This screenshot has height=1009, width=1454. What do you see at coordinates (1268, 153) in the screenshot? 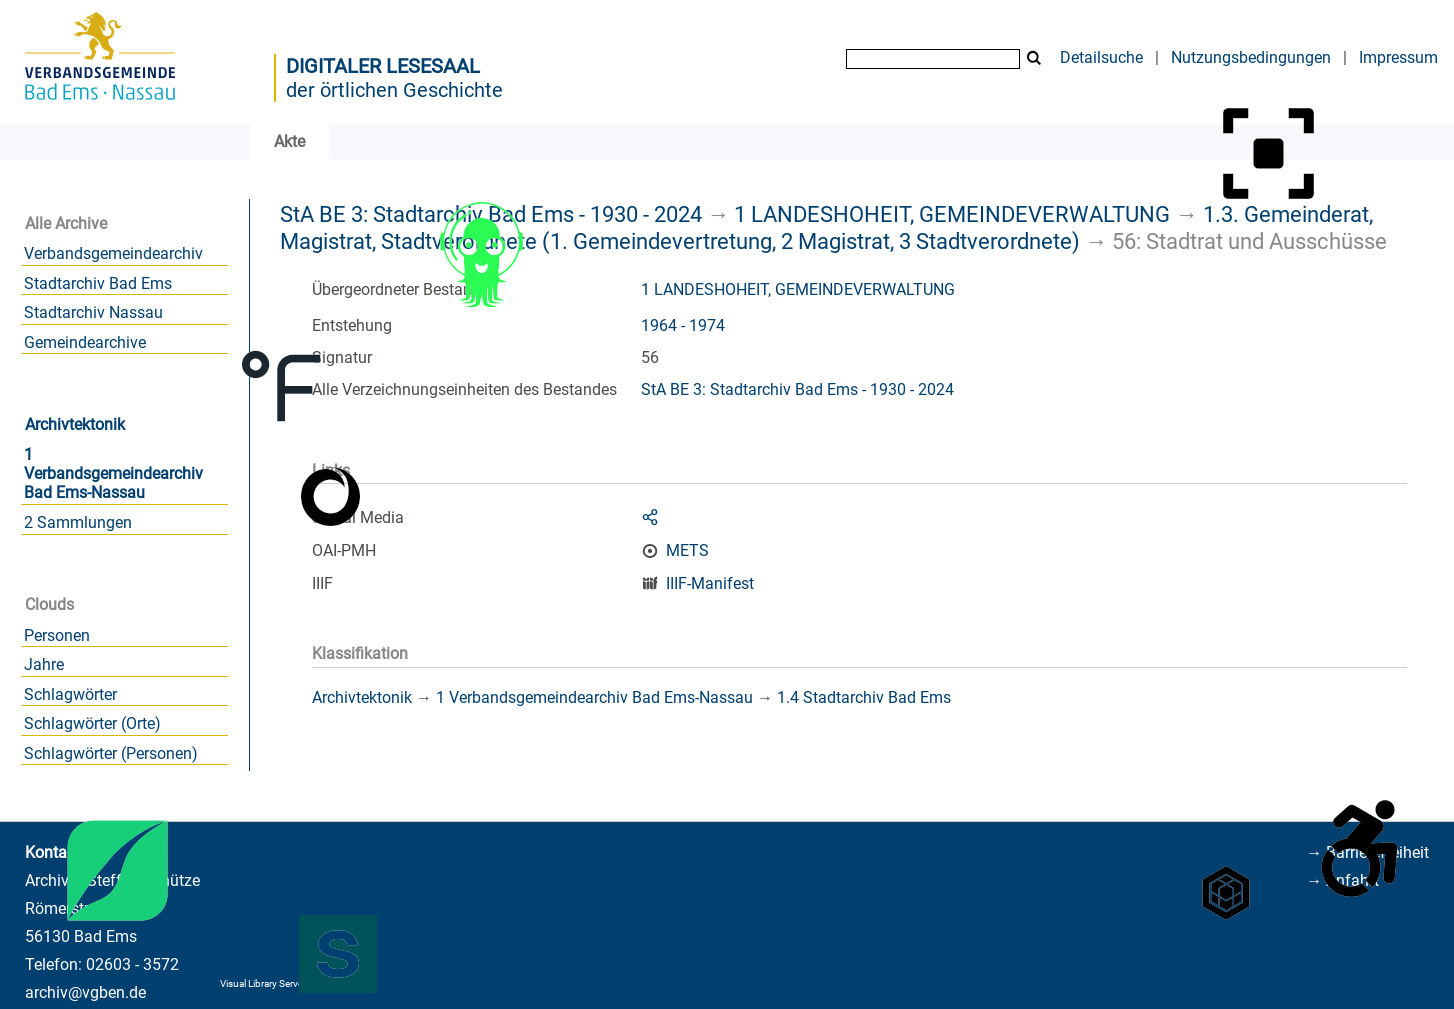
I see `enable focus mode to minimize distractions` at bounding box center [1268, 153].